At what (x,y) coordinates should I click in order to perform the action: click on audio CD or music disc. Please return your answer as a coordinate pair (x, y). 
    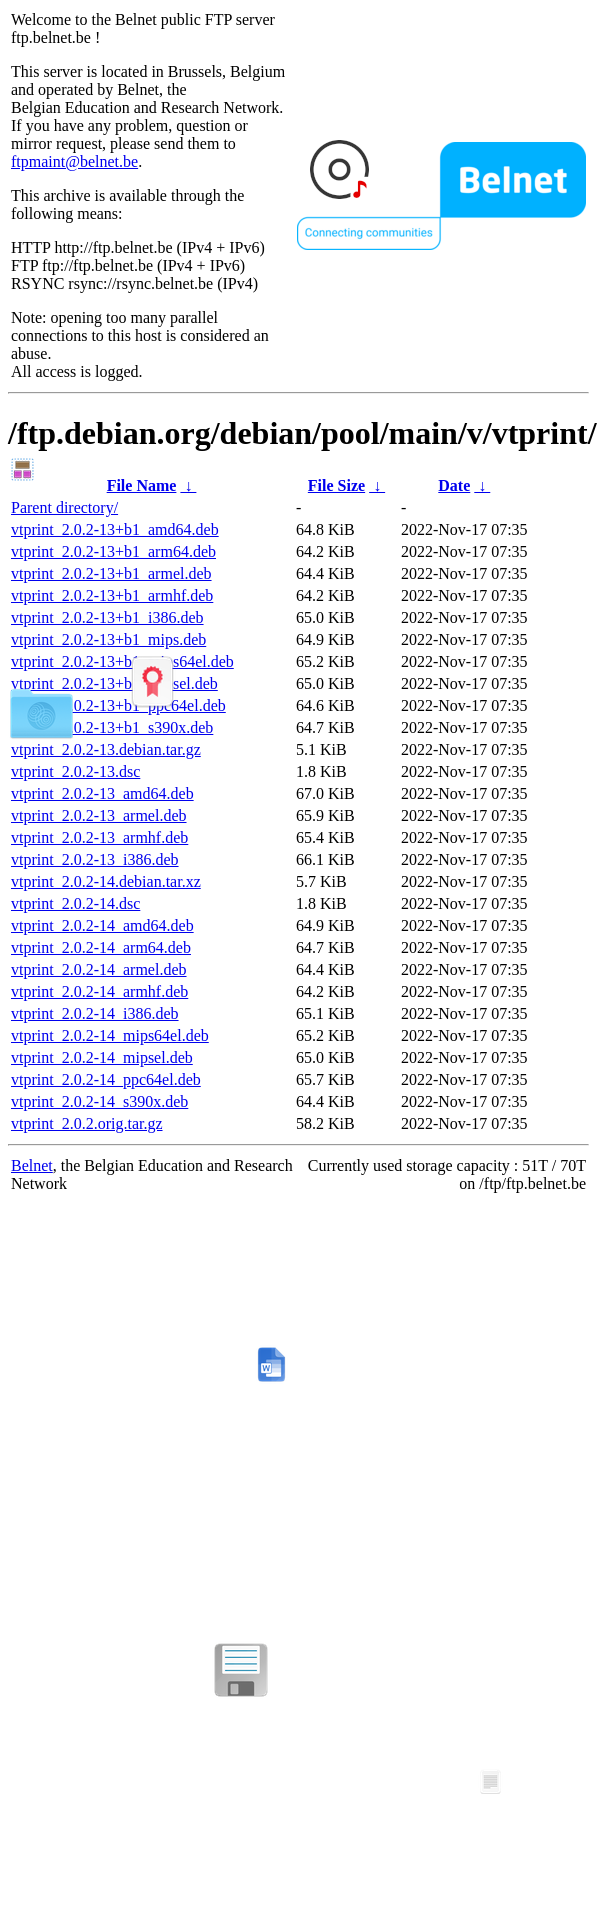
    Looking at the image, I should click on (339, 169).